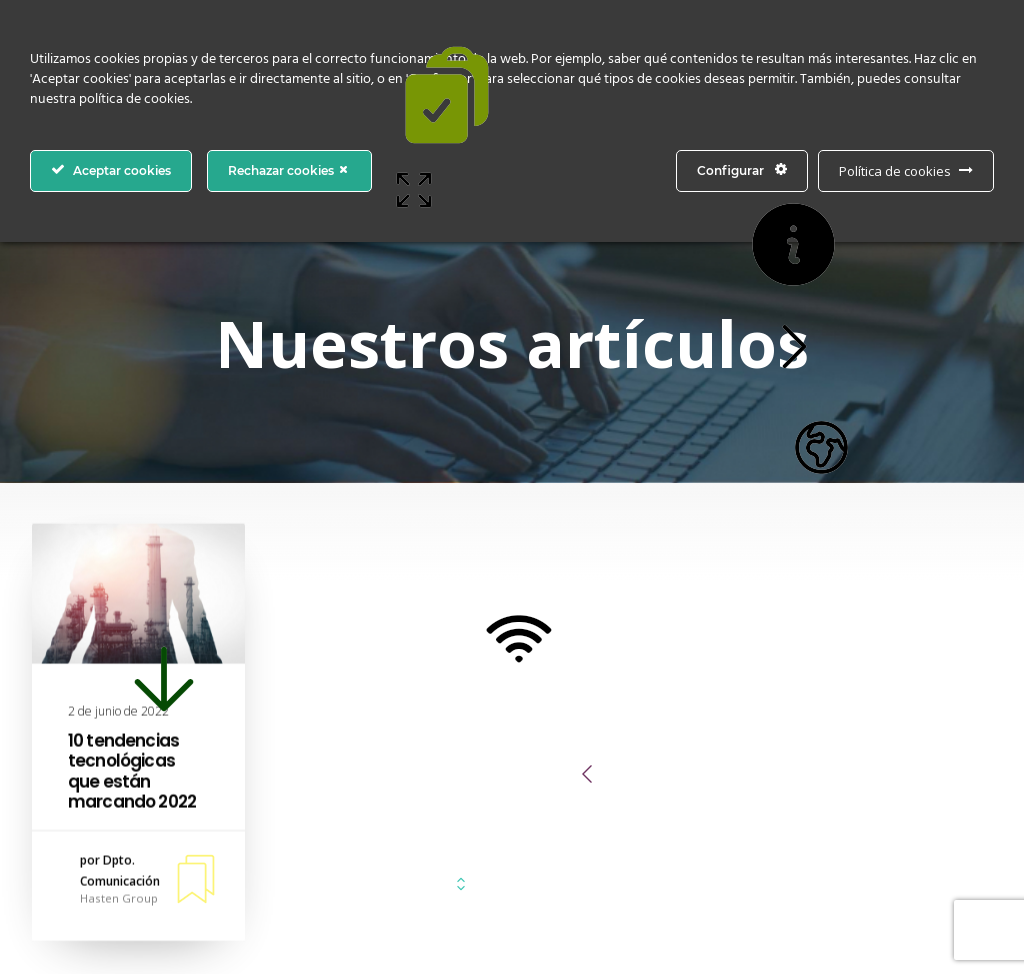 This screenshot has height=974, width=1024. Describe the element at coordinates (164, 679) in the screenshot. I see `scroll down or view more content` at that location.